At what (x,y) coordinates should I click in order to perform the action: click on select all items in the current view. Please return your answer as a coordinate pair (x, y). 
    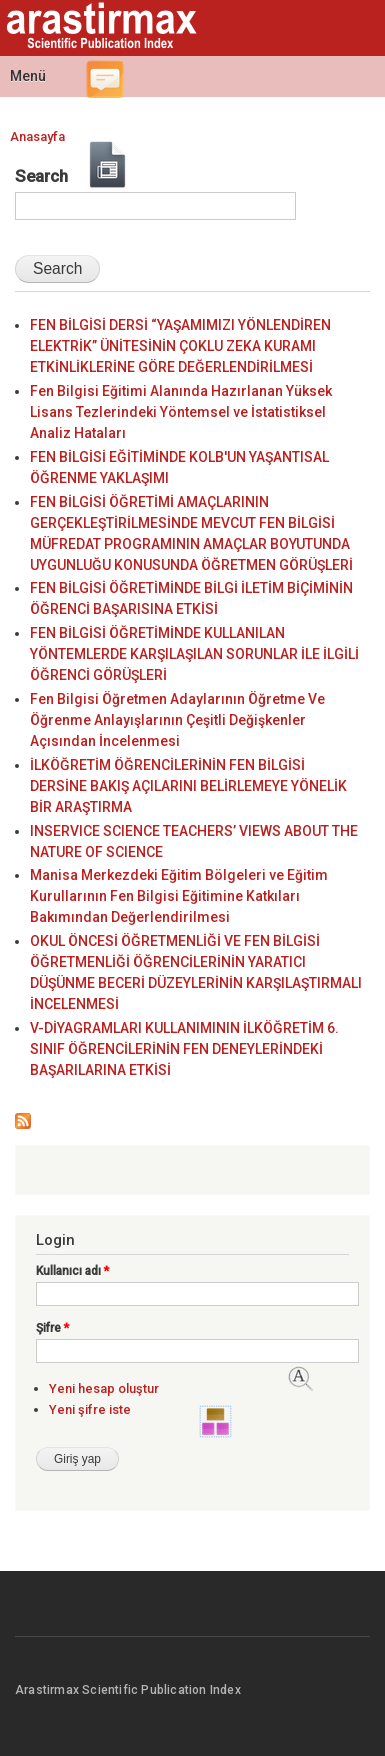
    Looking at the image, I should click on (215, 1421).